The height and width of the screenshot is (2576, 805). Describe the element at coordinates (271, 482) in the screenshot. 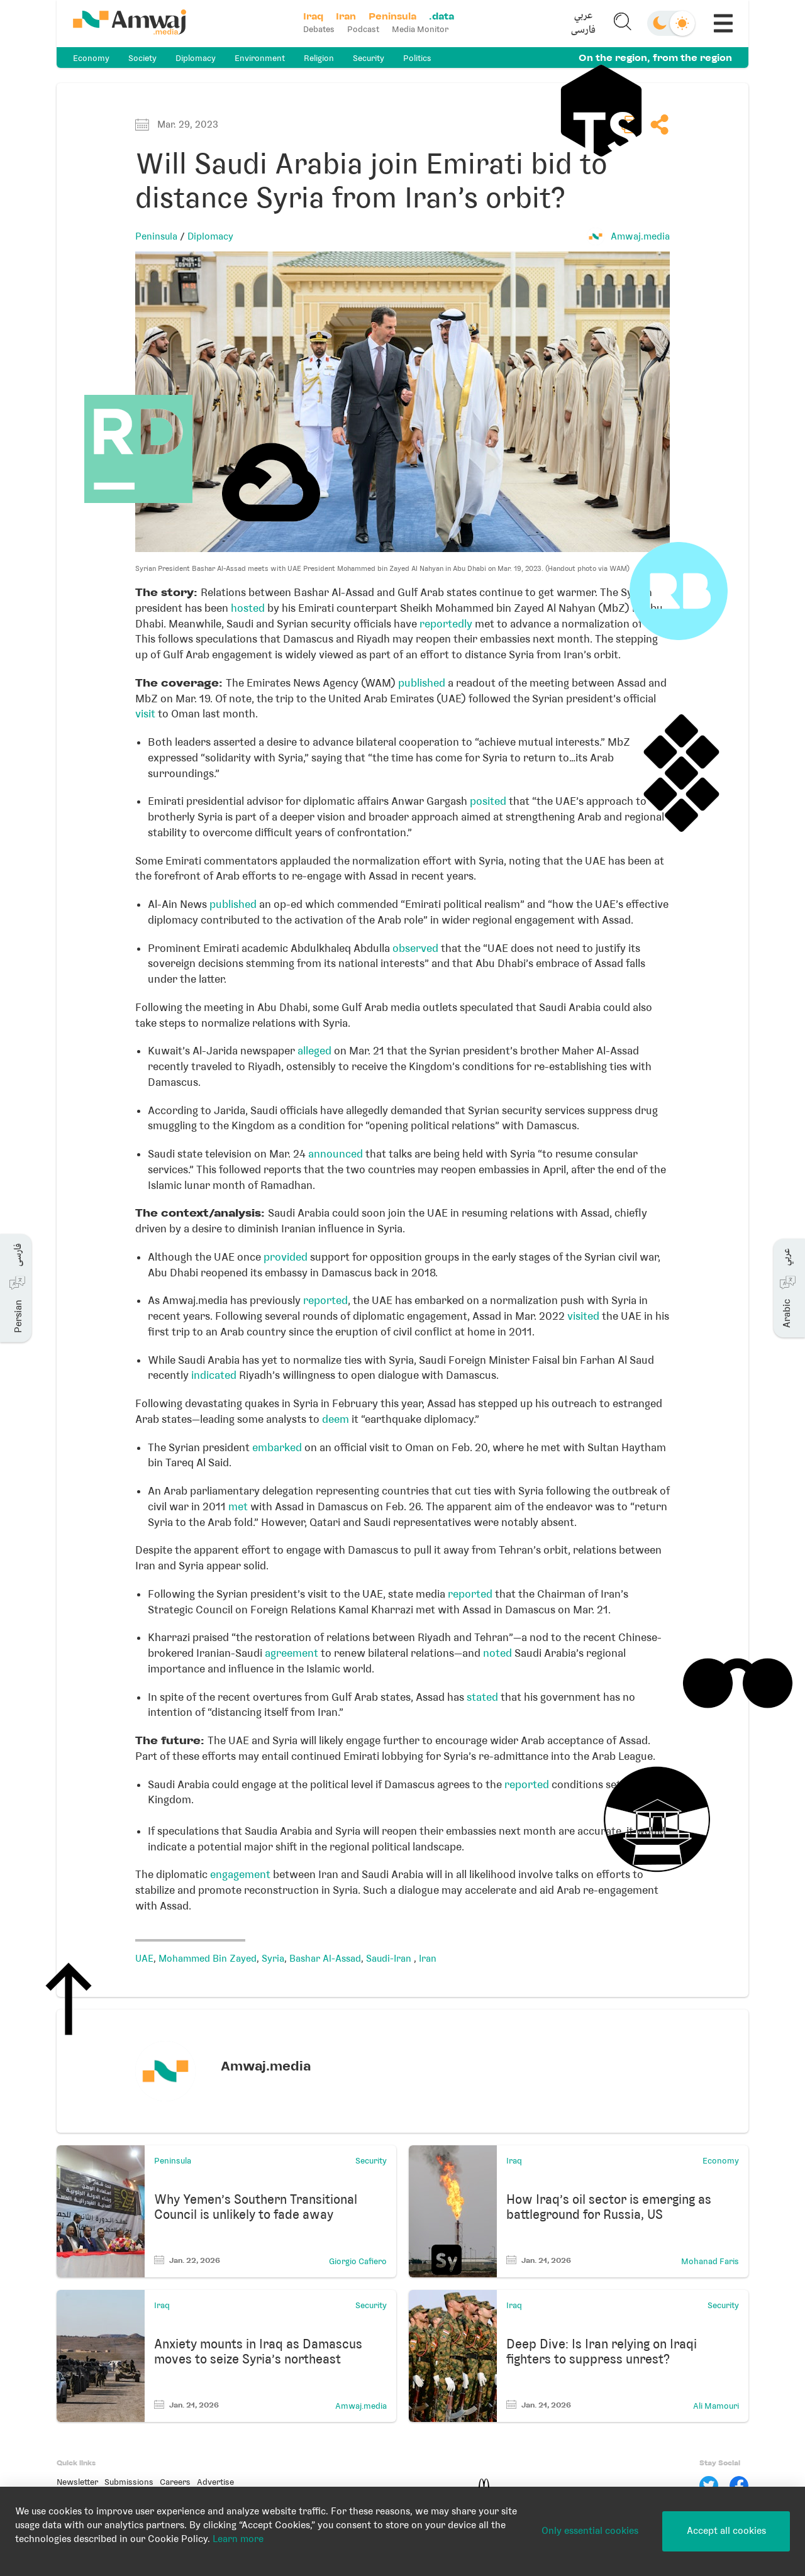

I see `access Google Cloud services` at that location.